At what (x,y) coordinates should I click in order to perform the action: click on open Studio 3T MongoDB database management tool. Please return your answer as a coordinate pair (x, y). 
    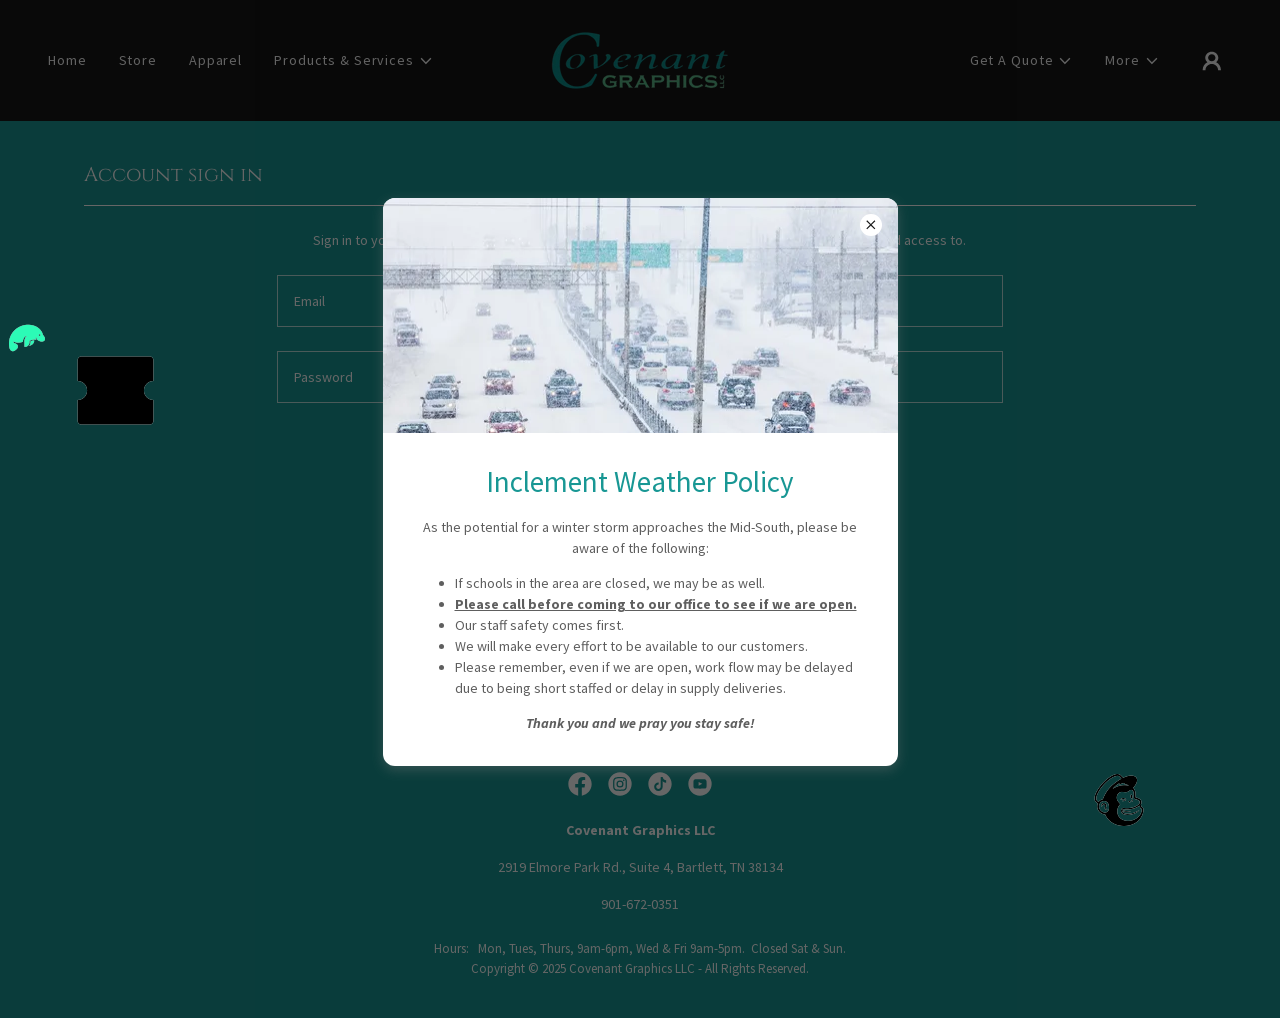
    Looking at the image, I should click on (27, 338).